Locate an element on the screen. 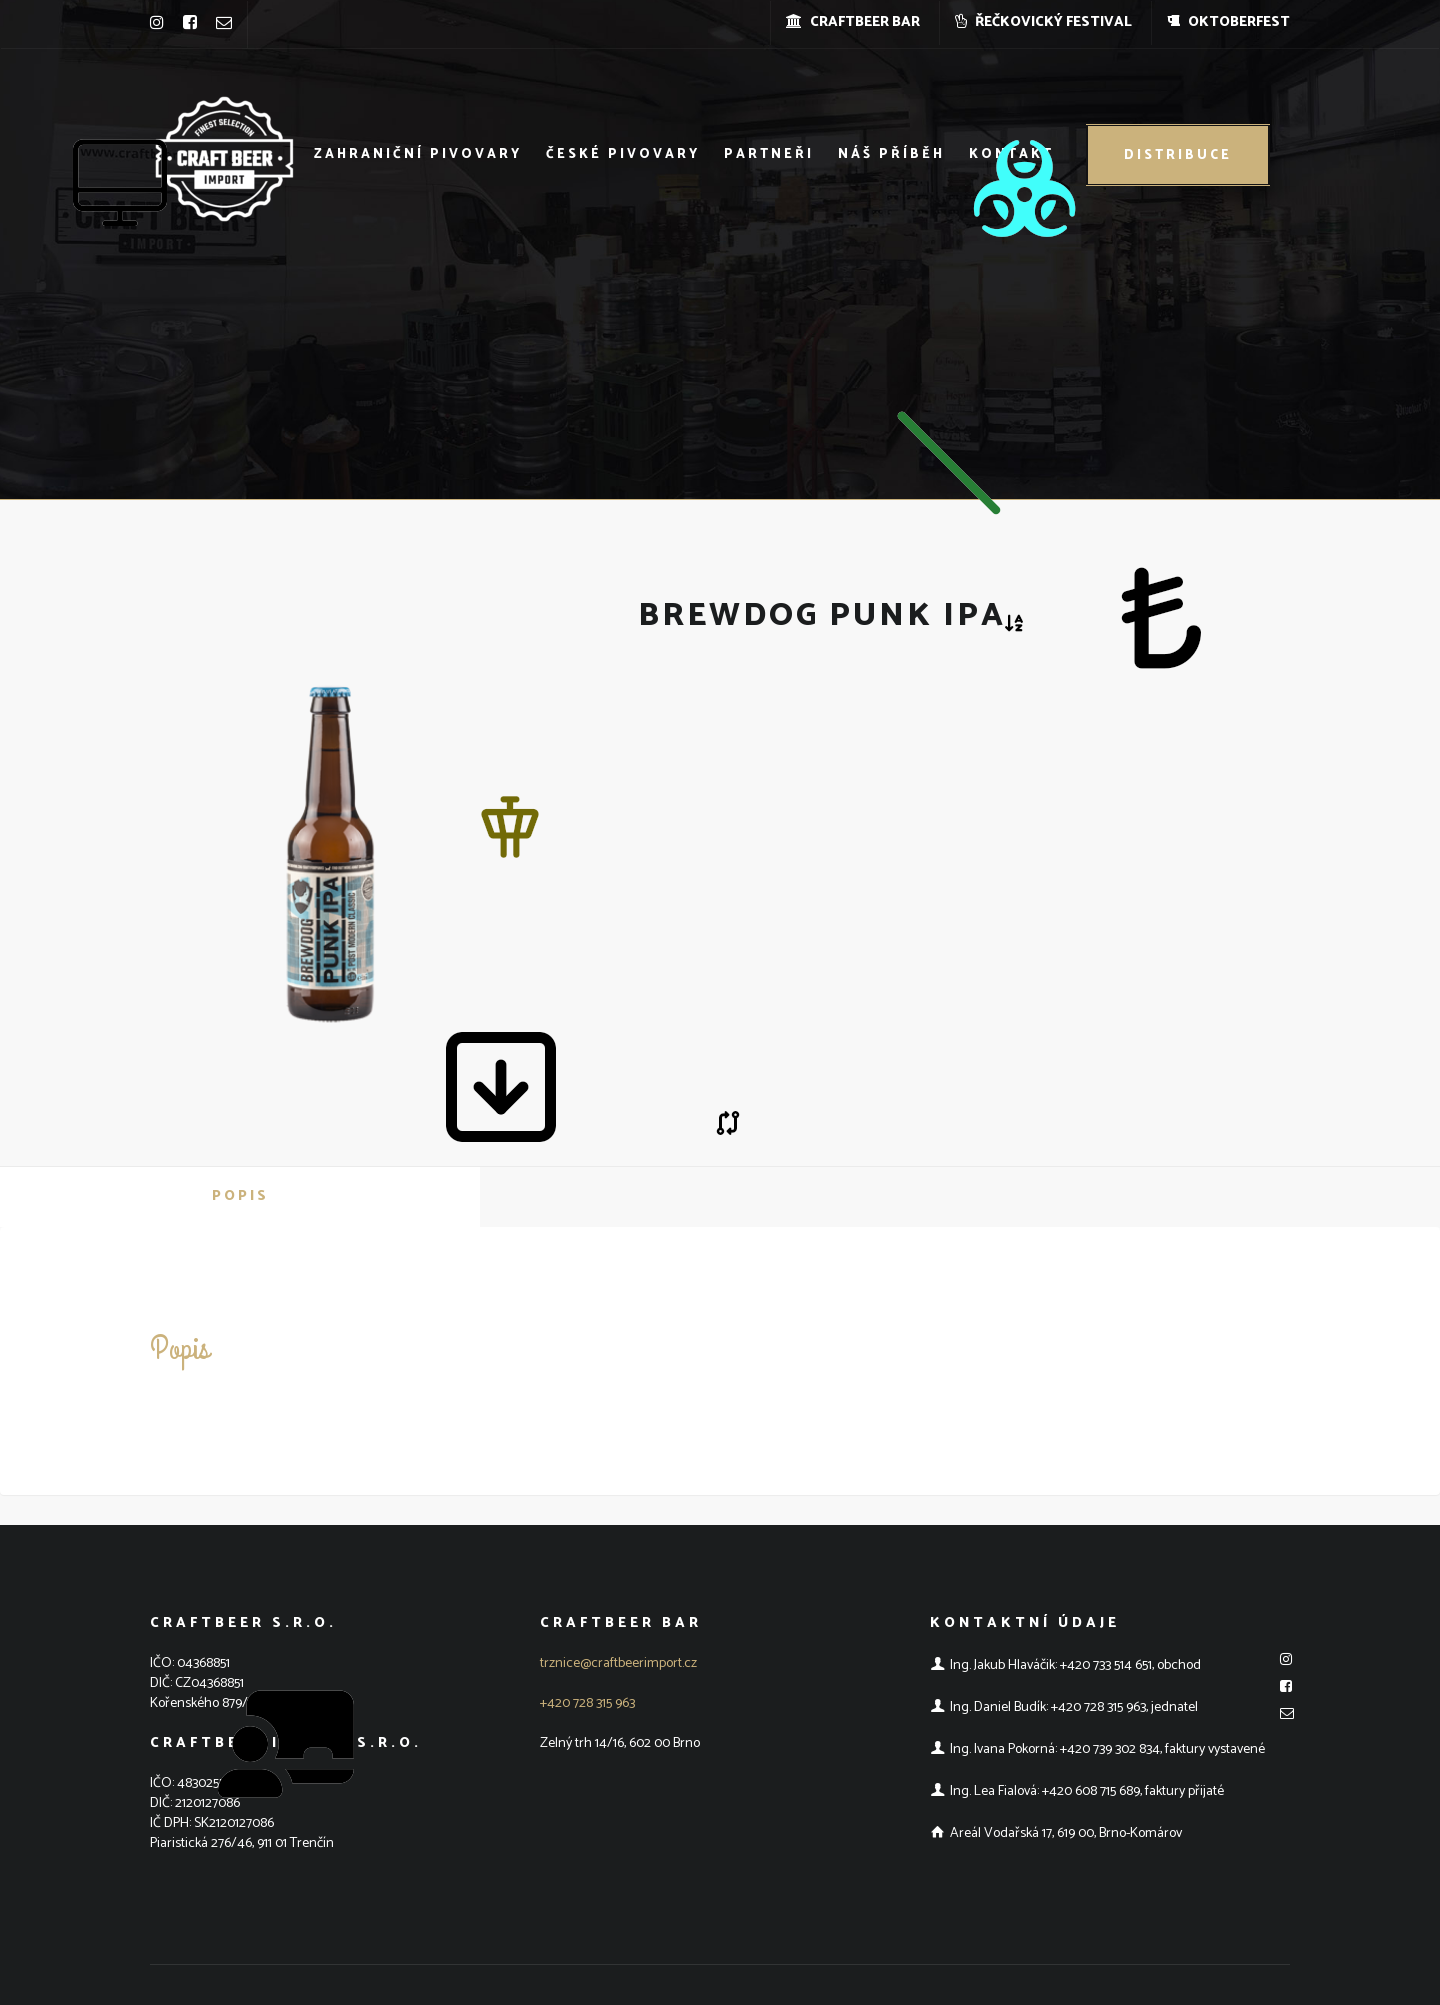 This screenshot has width=1440, height=2005. indicates hazardous or dangerous content is located at coordinates (1024, 188).